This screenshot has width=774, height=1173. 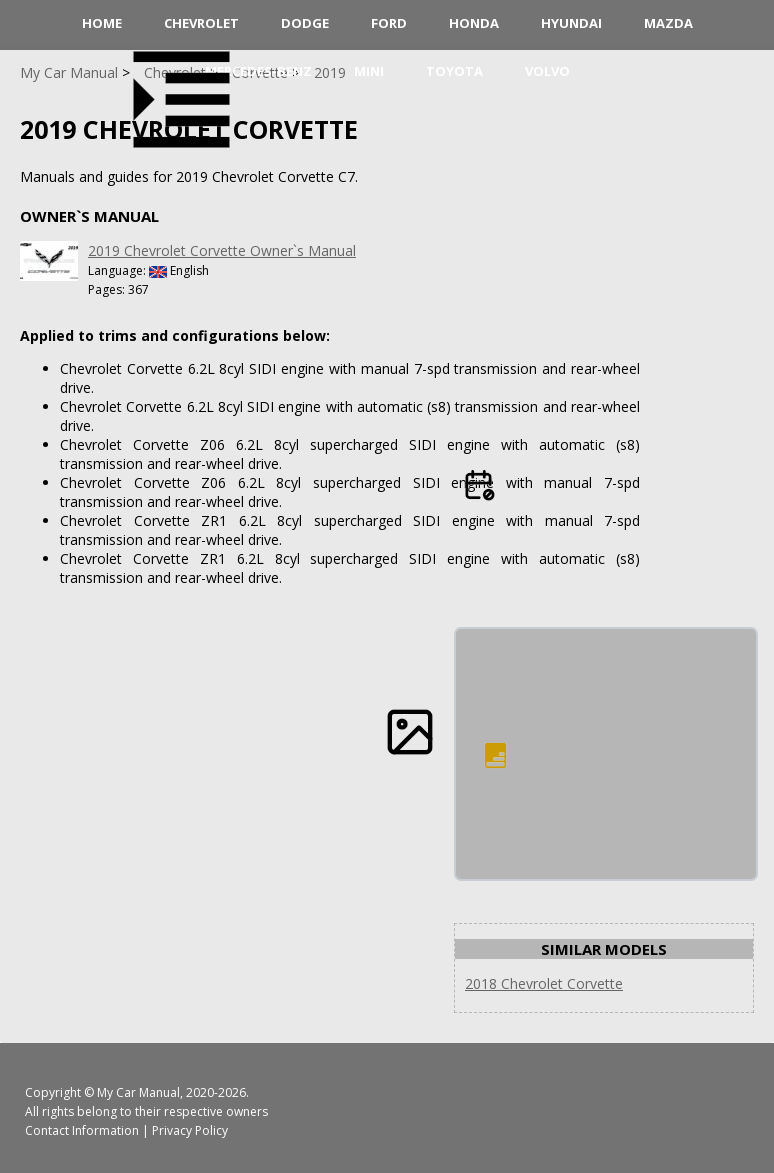 I want to click on indicates stairs or stairway access, so click(x=495, y=755).